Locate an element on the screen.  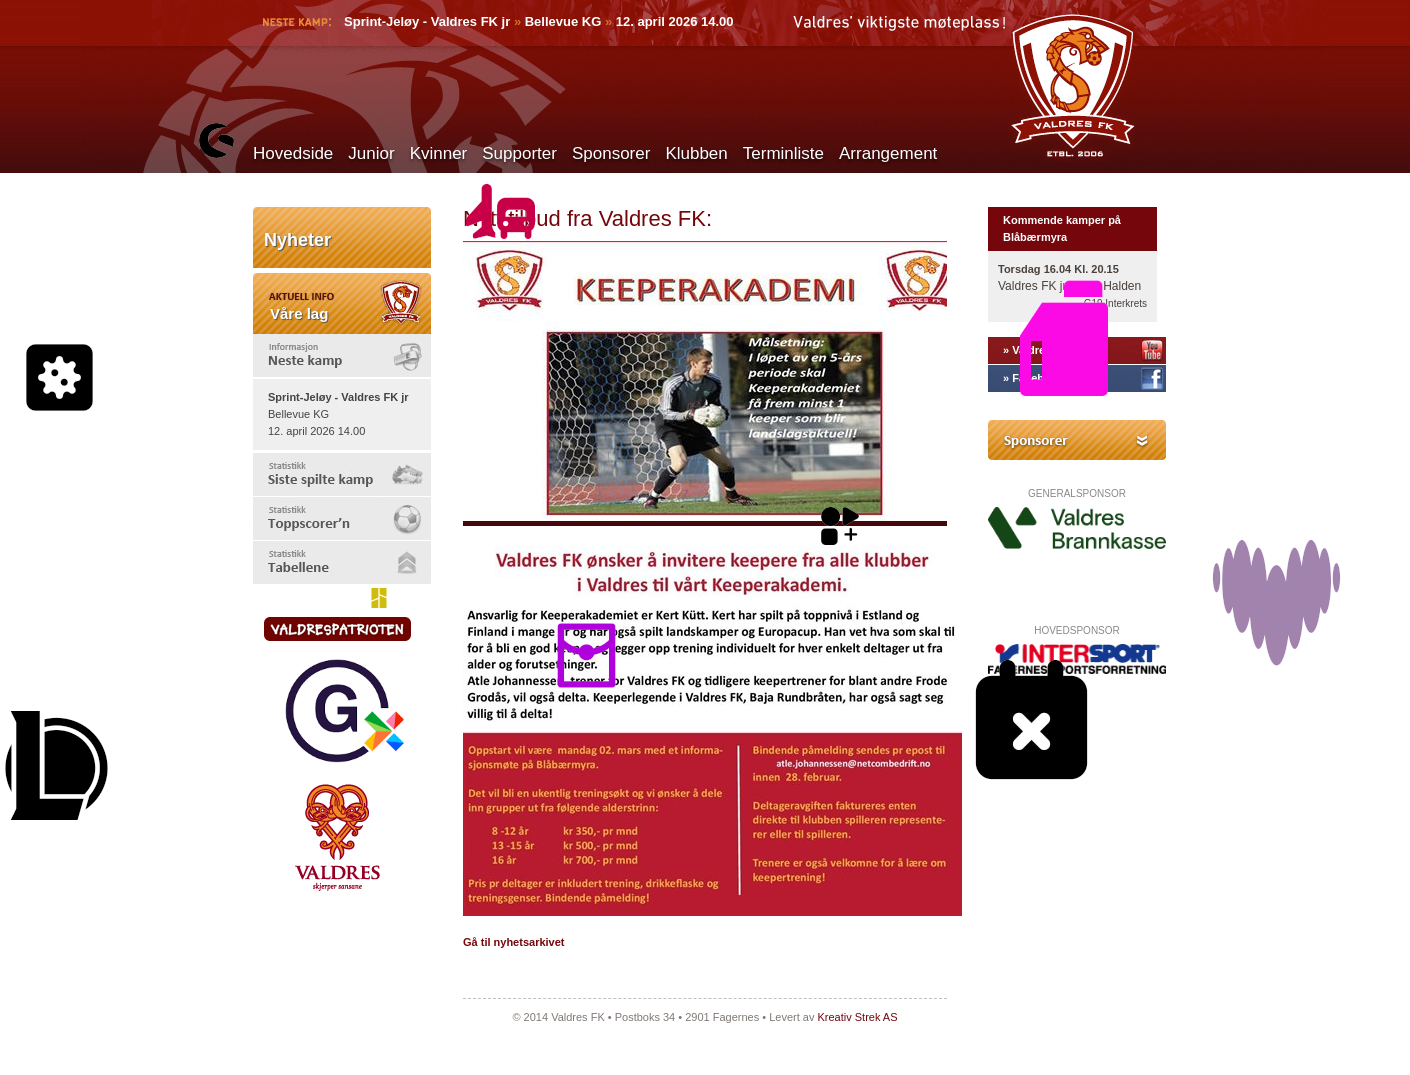
find nearby gas stations is located at coordinates (1064, 341).